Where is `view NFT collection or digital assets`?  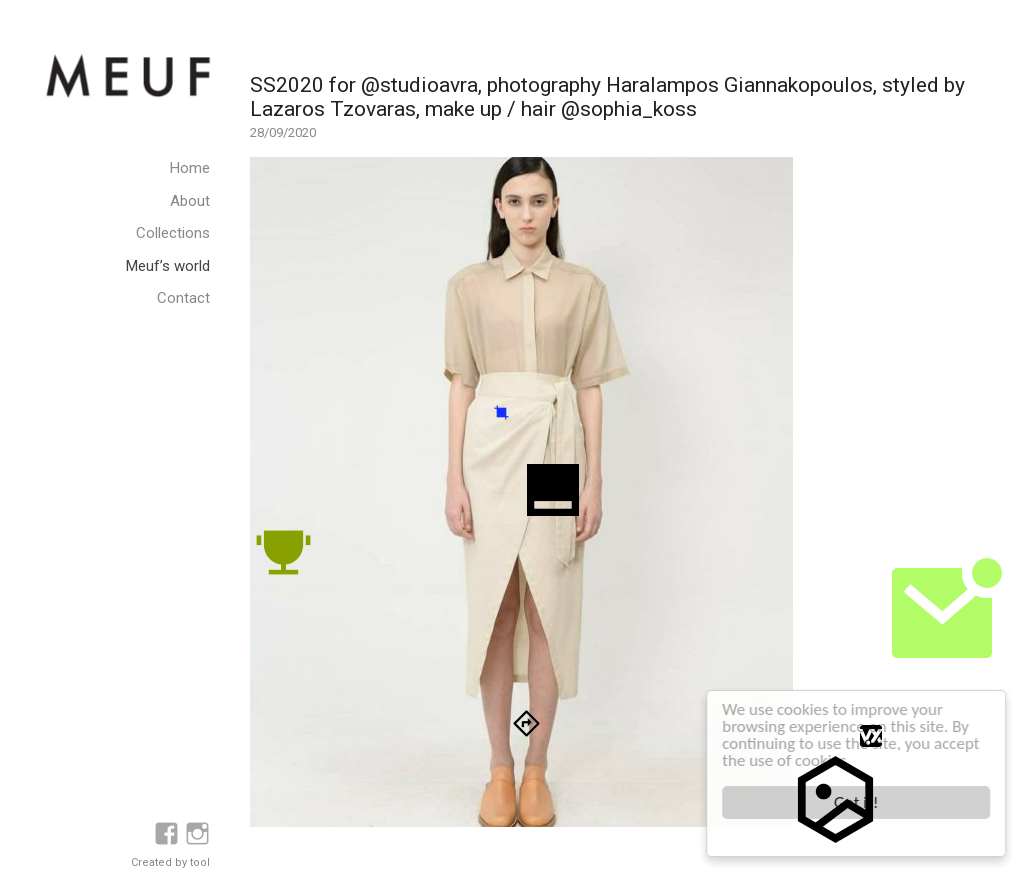 view NFT collection or digital assets is located at coordinates (835, 799).